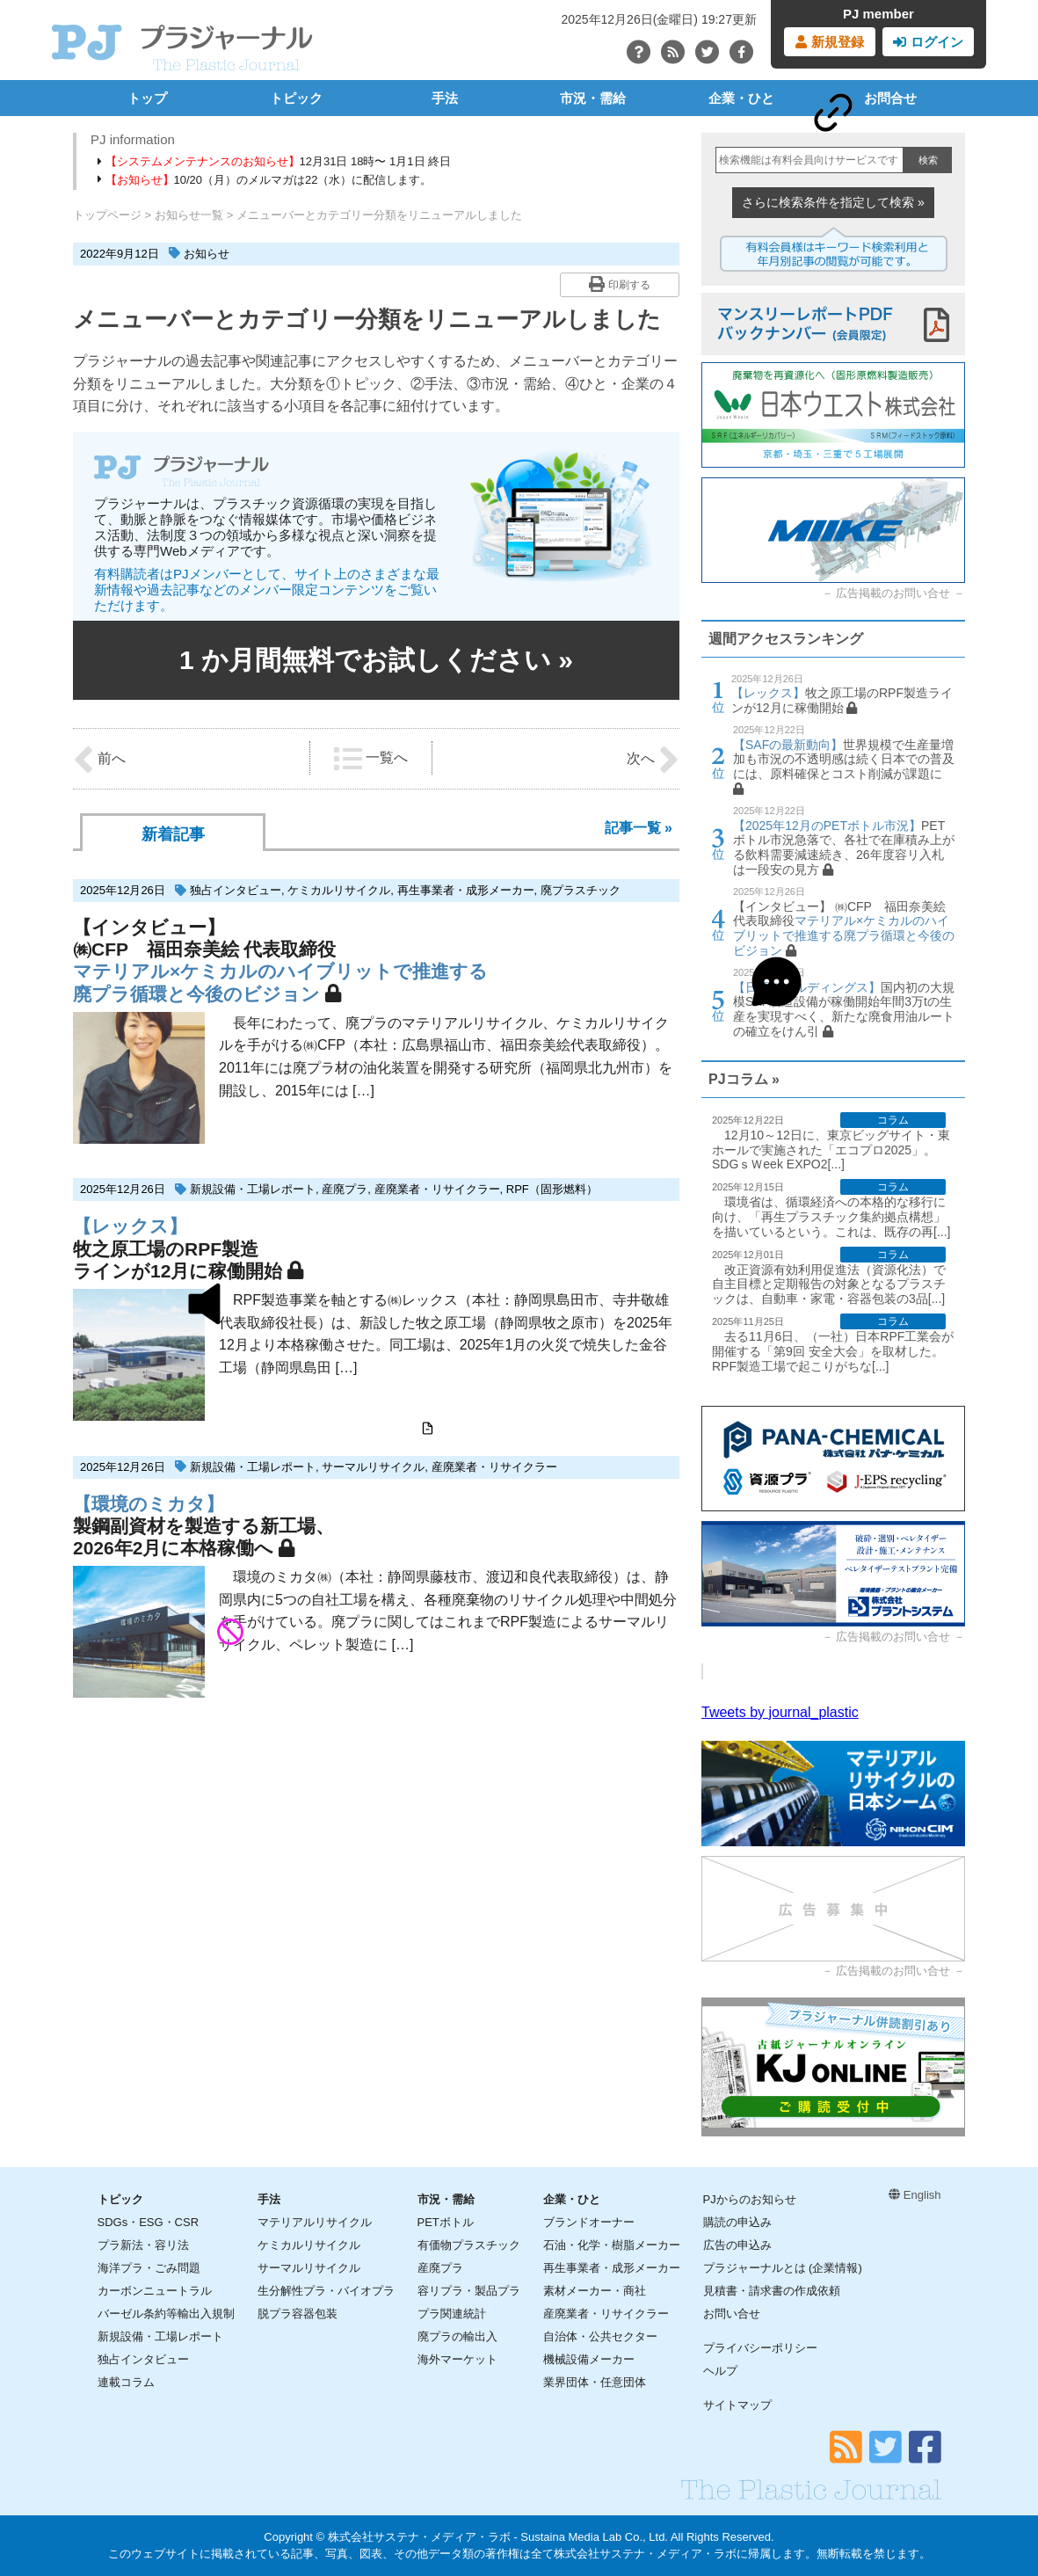  What do you see at coordinates (207, 1304) in the screenshot?
I see `mute or unmute audio` at bounding box center [207, 1304].